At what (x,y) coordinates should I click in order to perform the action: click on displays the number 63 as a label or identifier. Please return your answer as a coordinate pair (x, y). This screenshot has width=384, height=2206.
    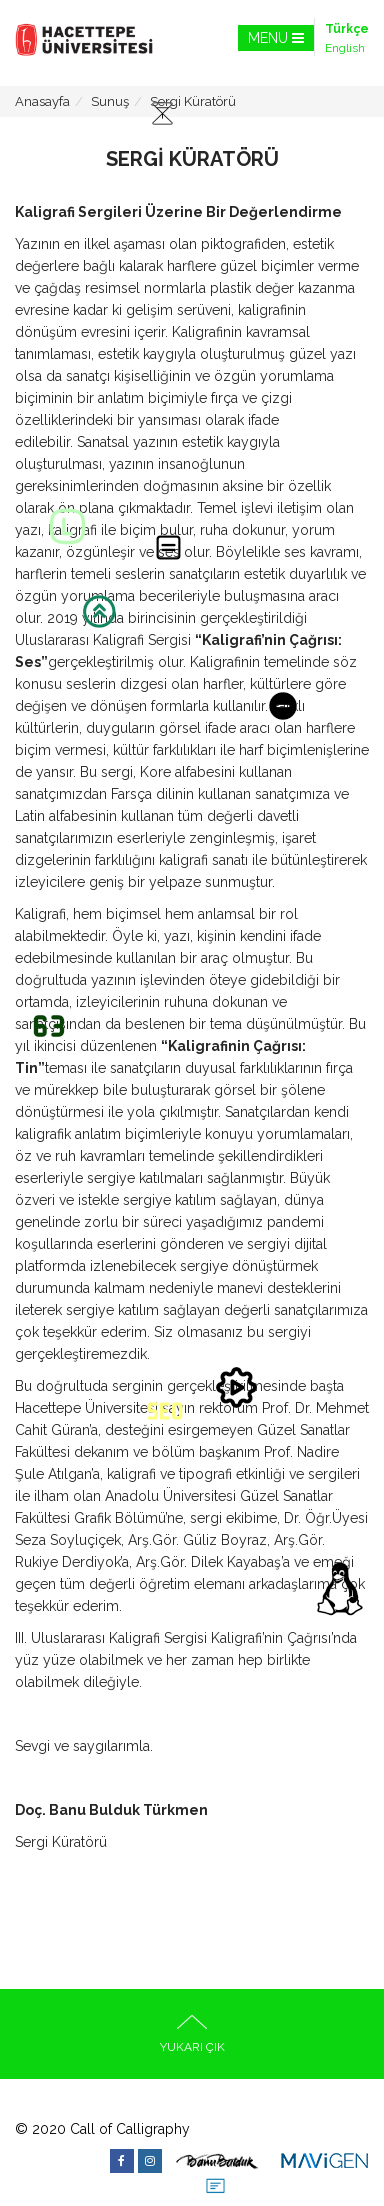
    Looking at the image, I should click on (49, 1026).